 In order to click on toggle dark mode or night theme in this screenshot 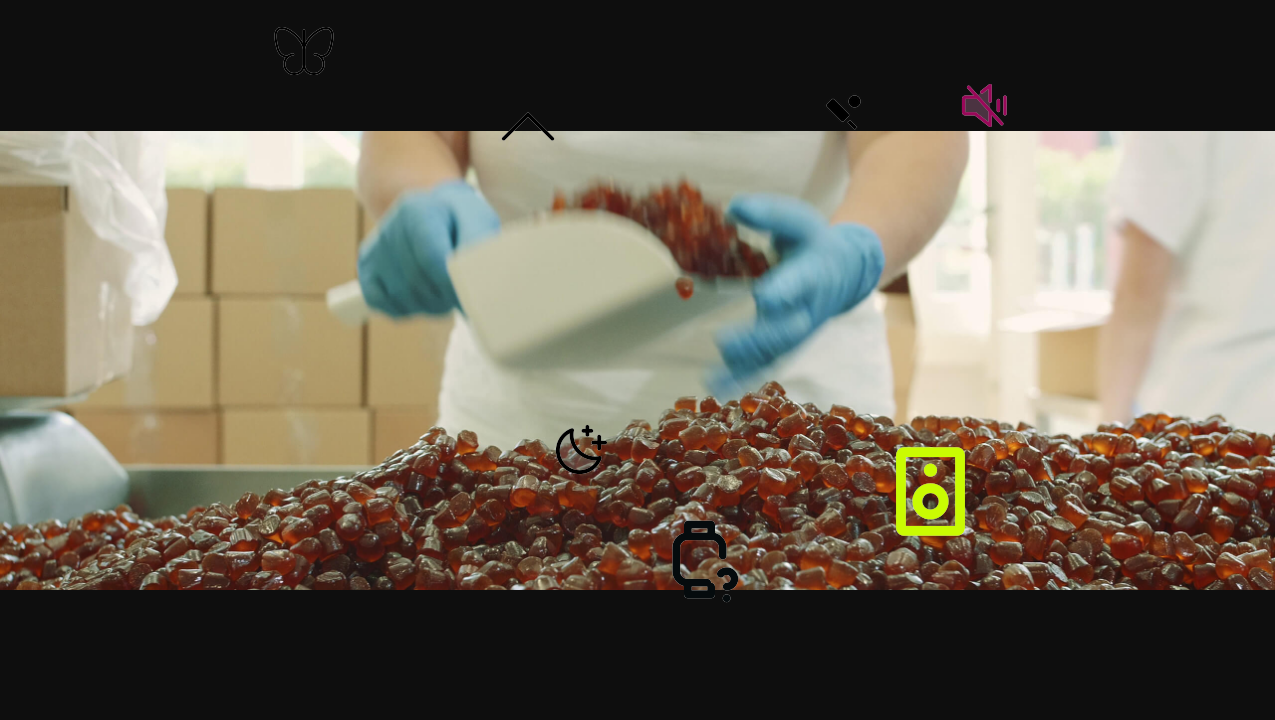, I will do `click(579, 450)`.